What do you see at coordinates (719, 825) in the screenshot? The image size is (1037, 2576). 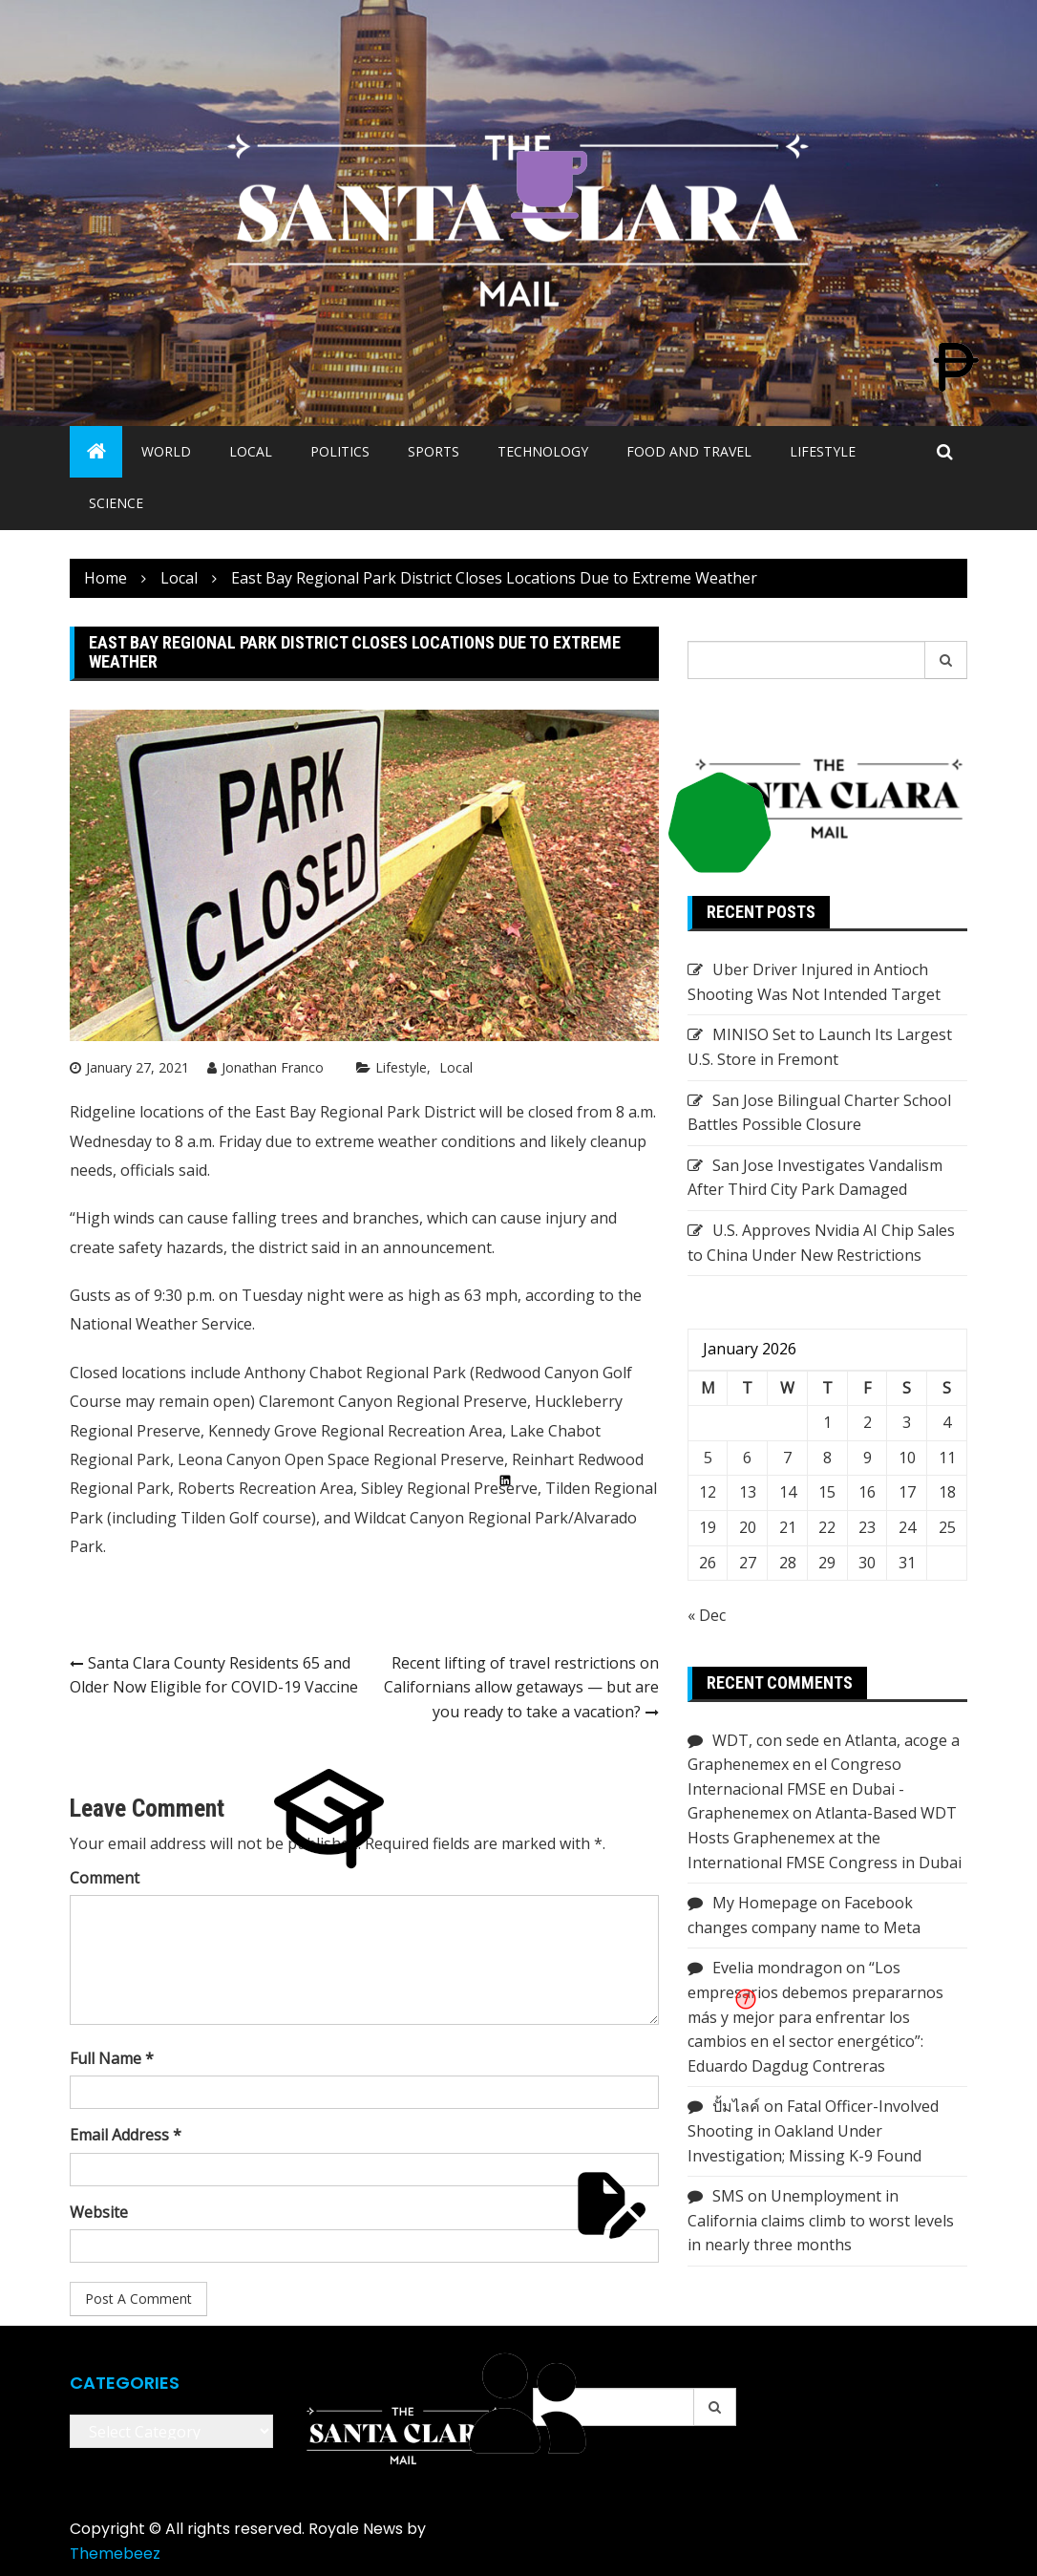 I see `a heptagon shape indicator` at bounding box center [719, 825].